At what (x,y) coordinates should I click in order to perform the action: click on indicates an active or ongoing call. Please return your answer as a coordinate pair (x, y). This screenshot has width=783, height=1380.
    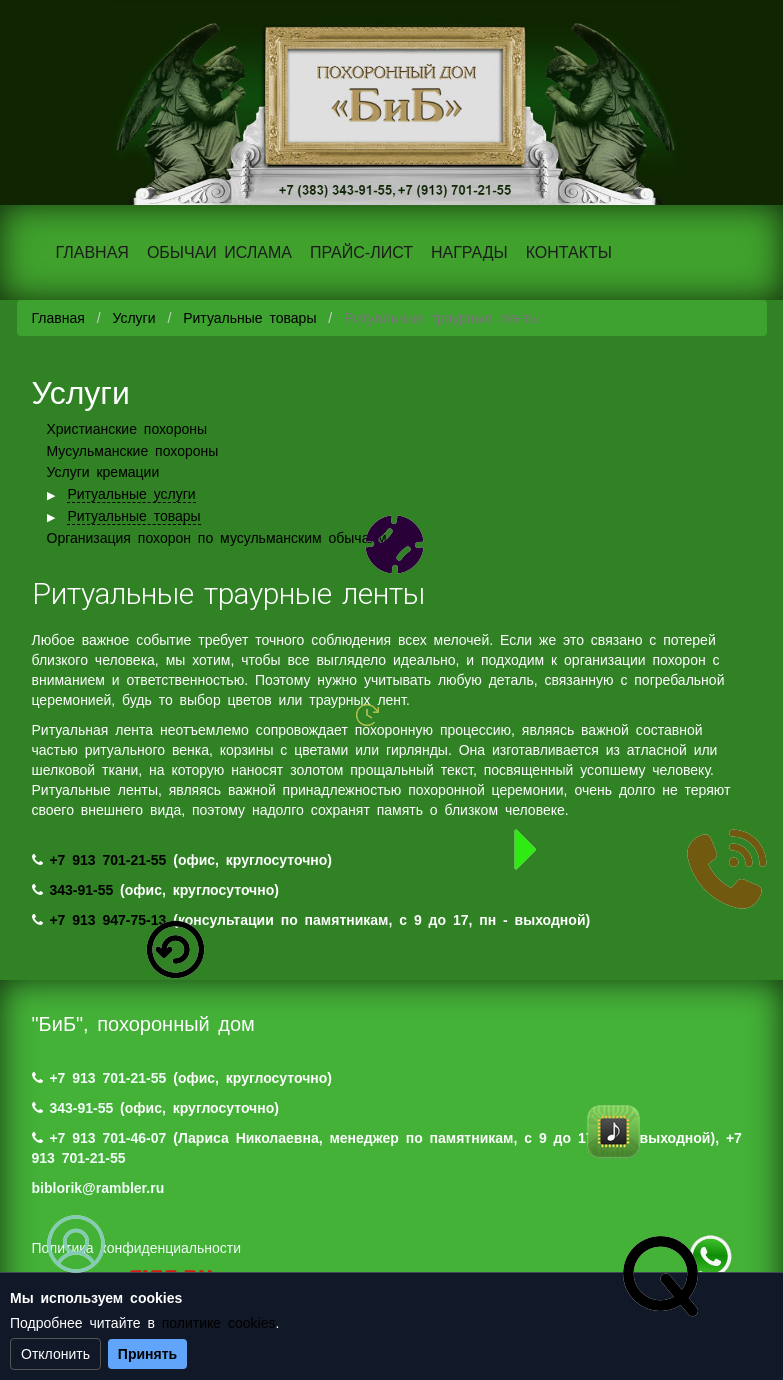
    Looking at the image, I should click on (724, 871).